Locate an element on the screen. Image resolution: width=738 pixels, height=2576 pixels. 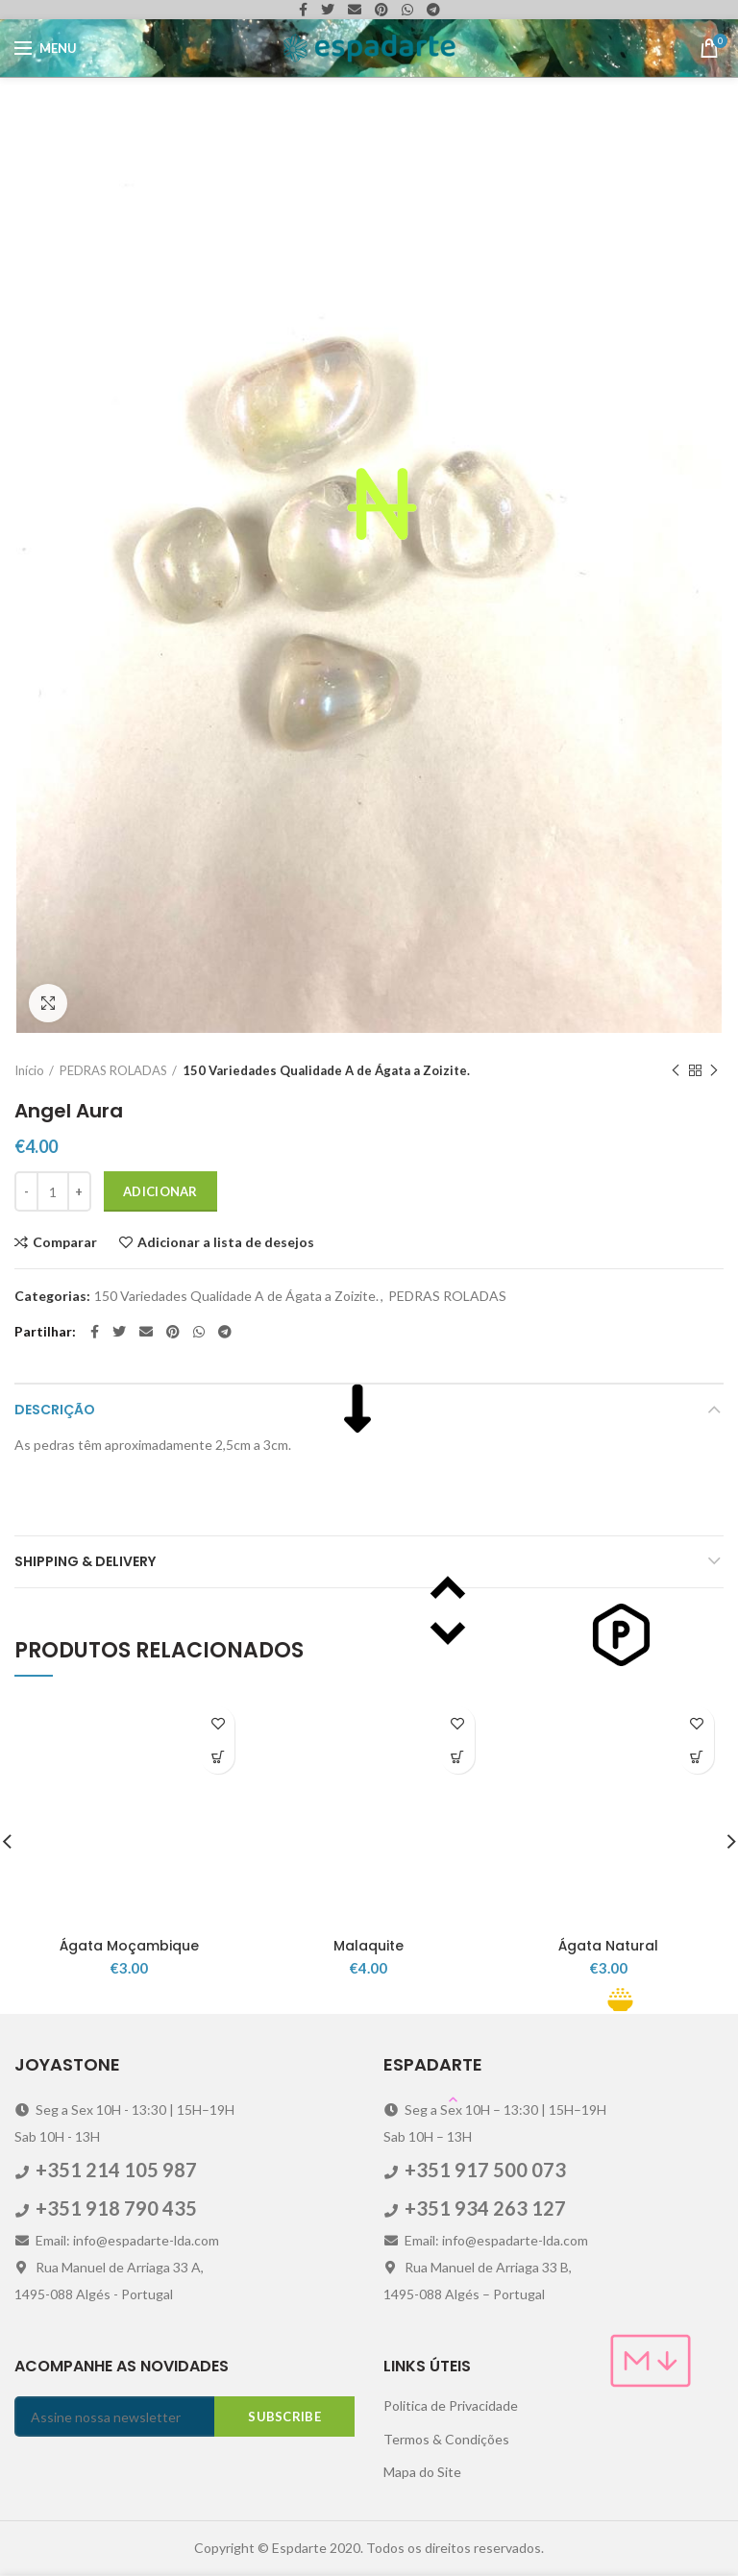
view rice or grain-based meal options is located at coordinates (620, 1999).